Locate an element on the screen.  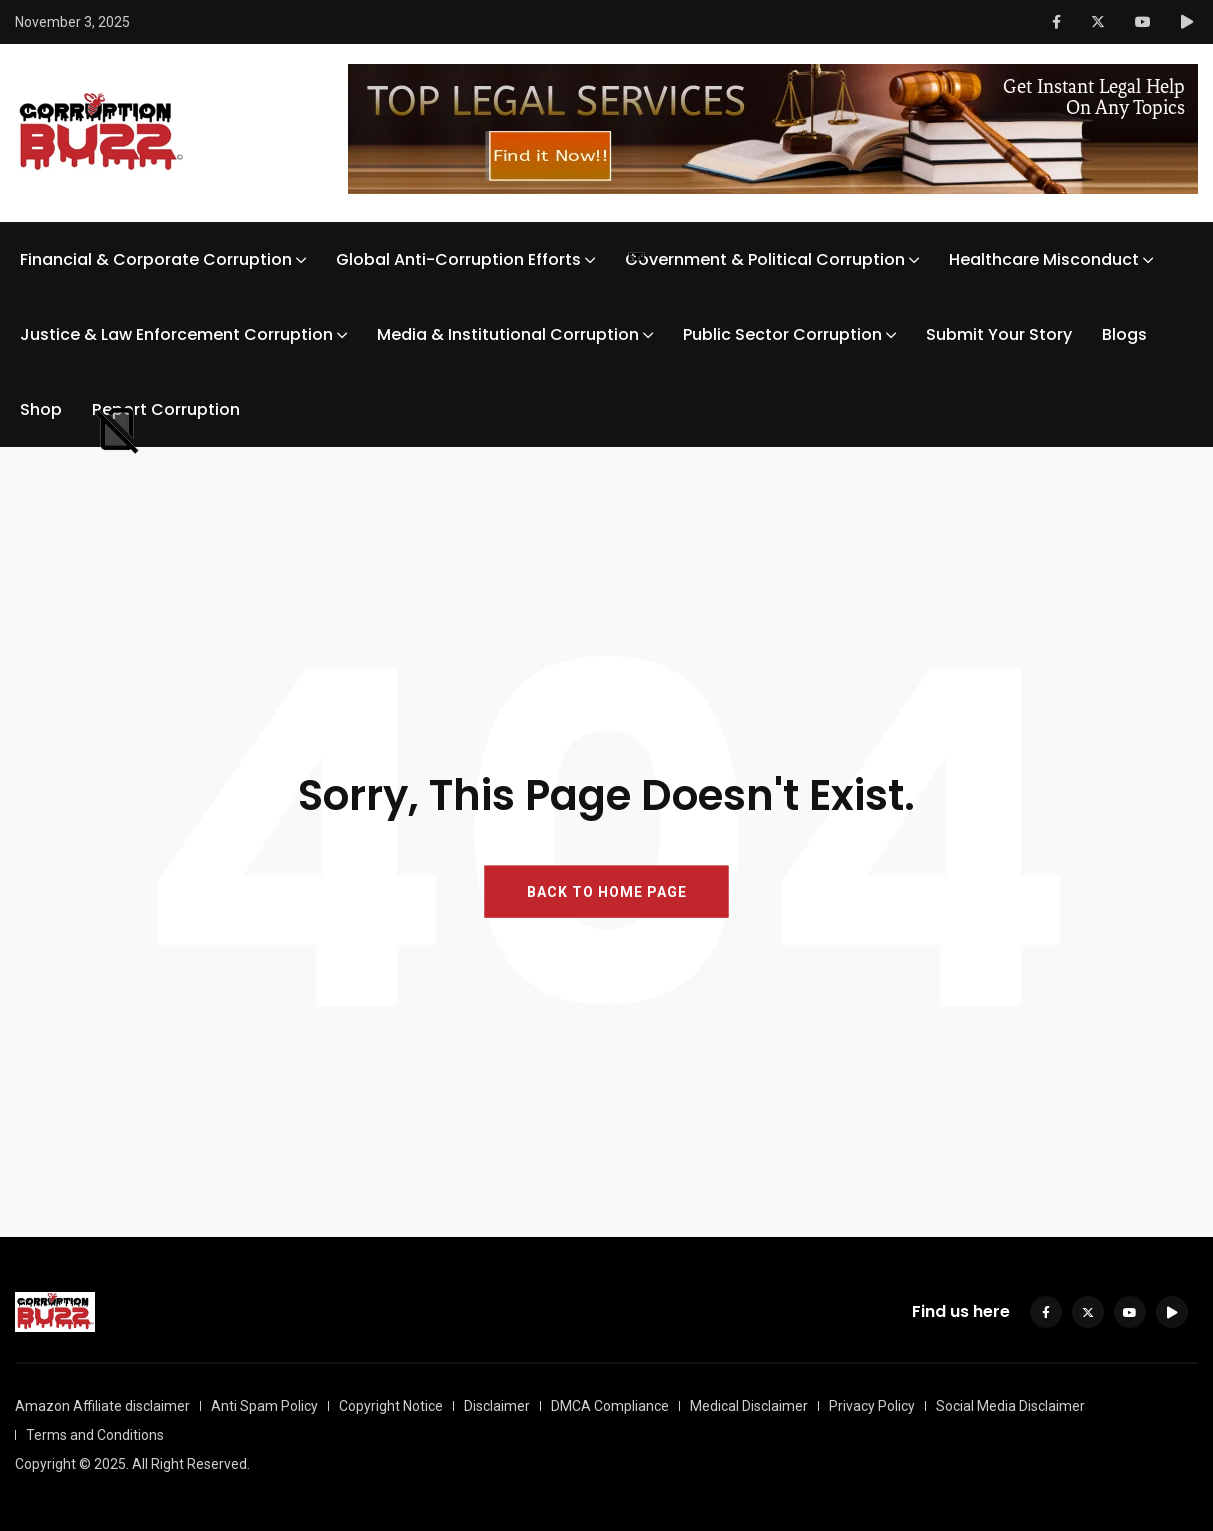
access gaming features or settings is located at coordinates (636, 256).